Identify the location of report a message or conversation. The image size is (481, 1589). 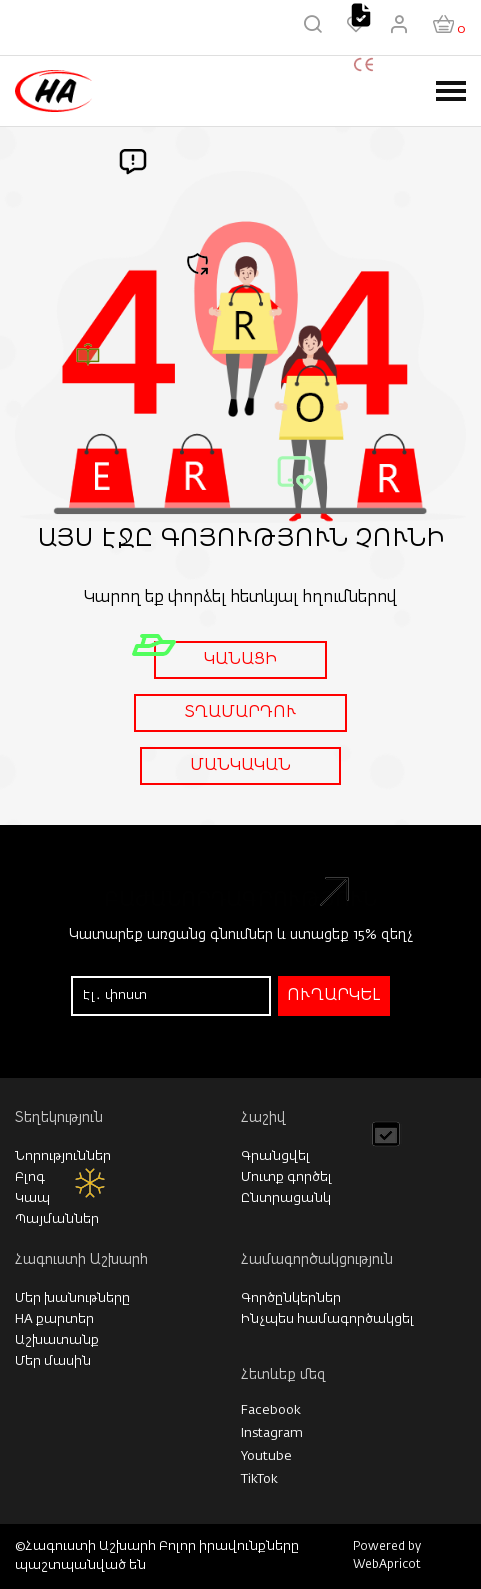
(133, 161).